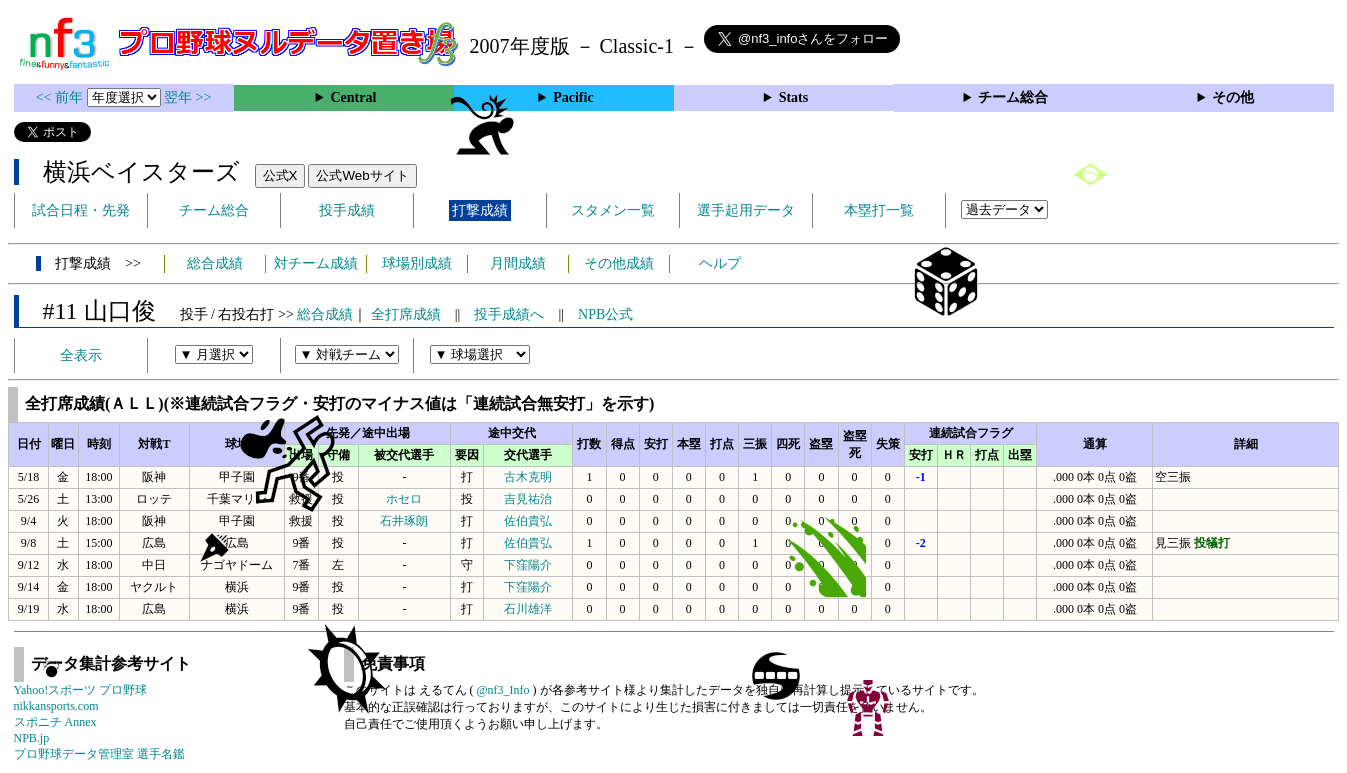 This screenshot has width=1347, height=773. What do you see at coordinates (347, 669) in the screenshot?
I see `equip a spiked collar accessory to your pet or character` at bounding box center [347, 669].